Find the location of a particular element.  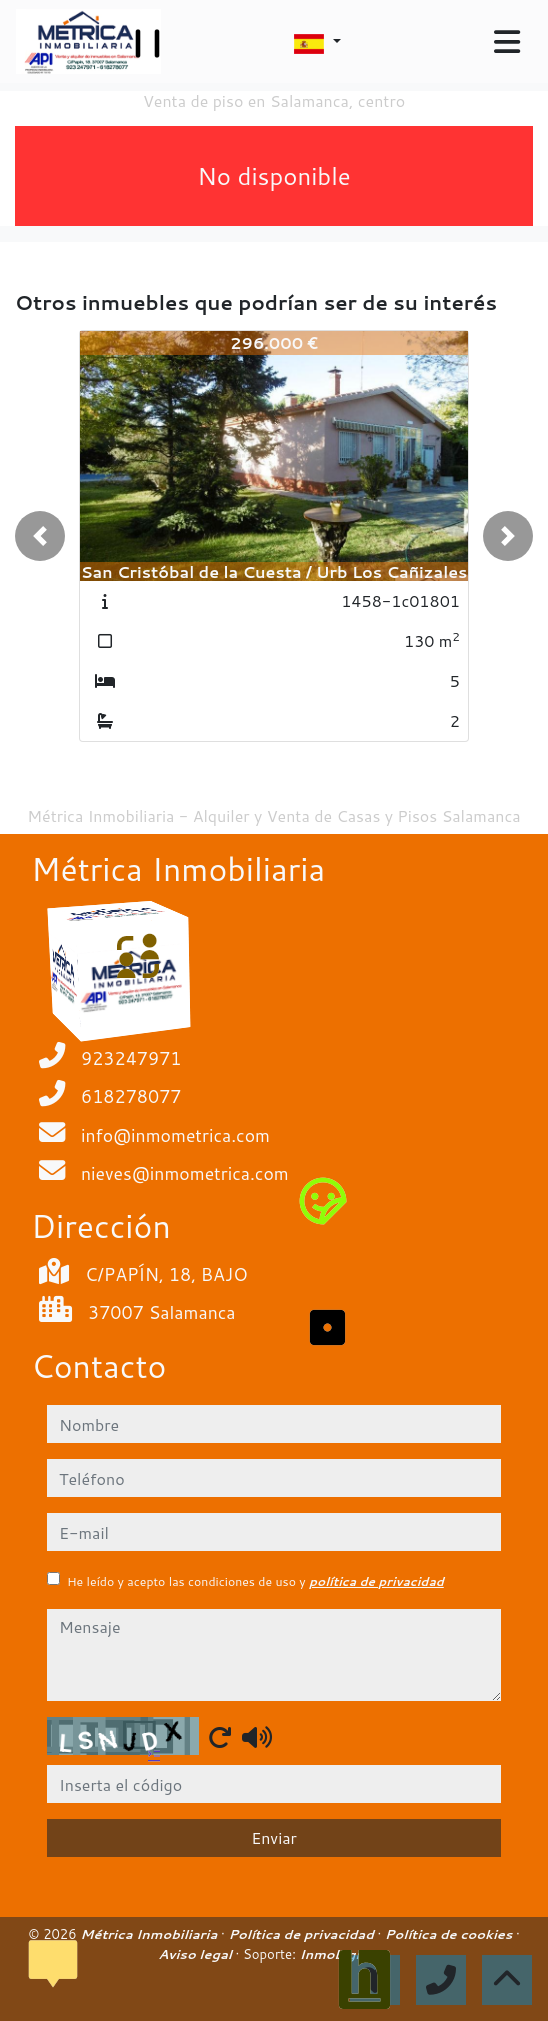

visit hackerearth coding platform is located at coordinates (364, 1979).